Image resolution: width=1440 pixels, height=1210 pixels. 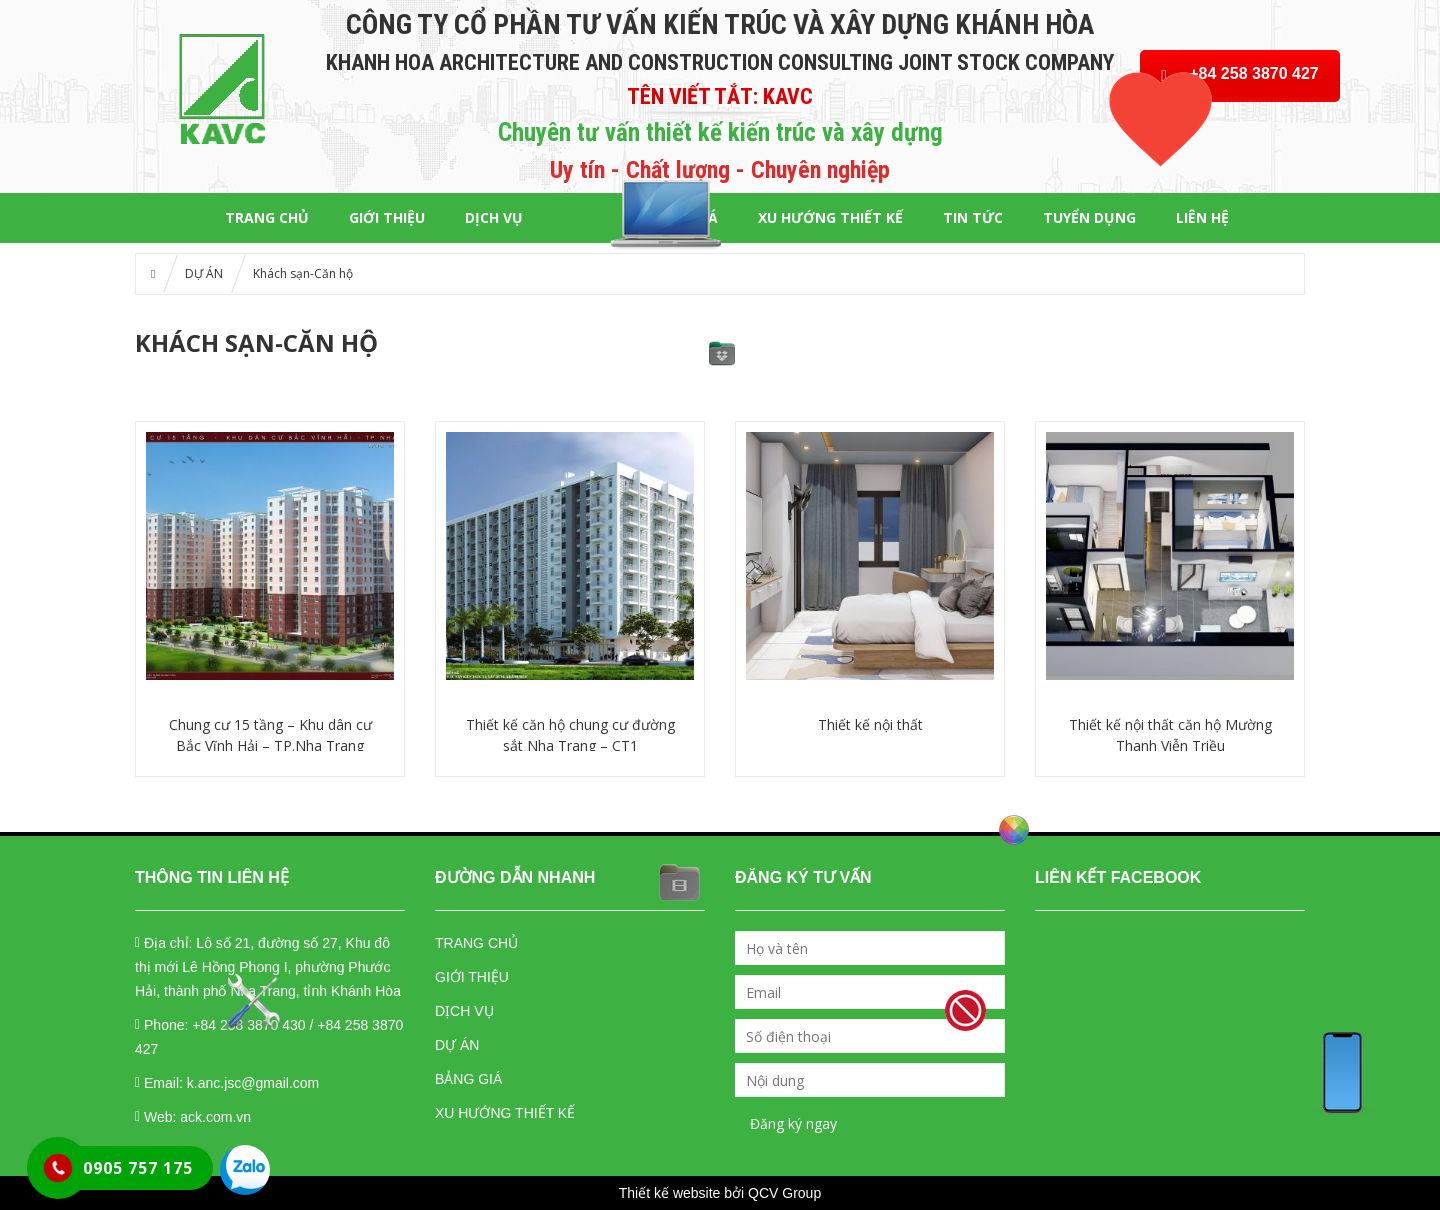 What do you see at coordinates (253, 1001) in the screenshot?
I see `open system preferences` at bounding box center [253, 1001].